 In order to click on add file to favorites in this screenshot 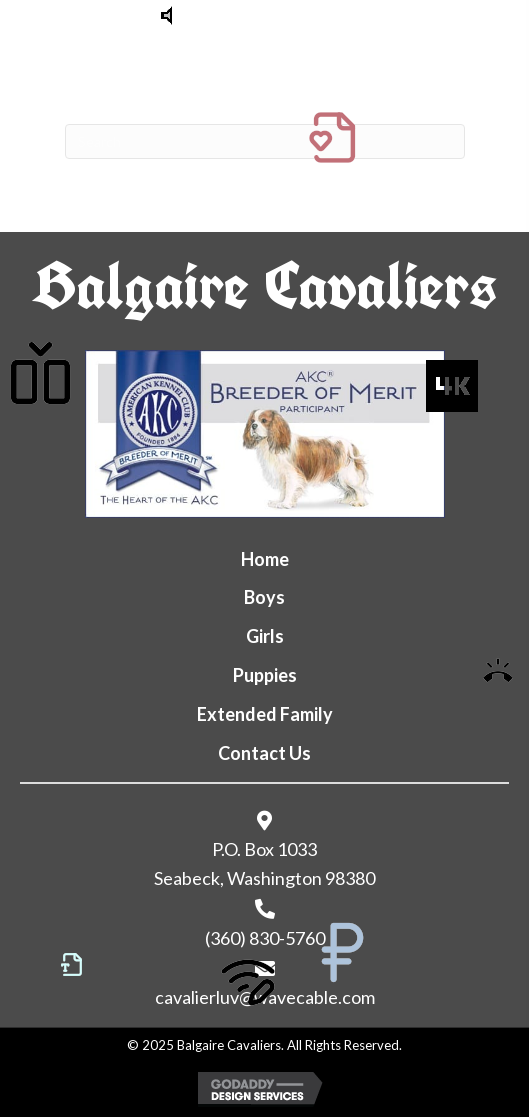, I will do `click(334, 137)`.